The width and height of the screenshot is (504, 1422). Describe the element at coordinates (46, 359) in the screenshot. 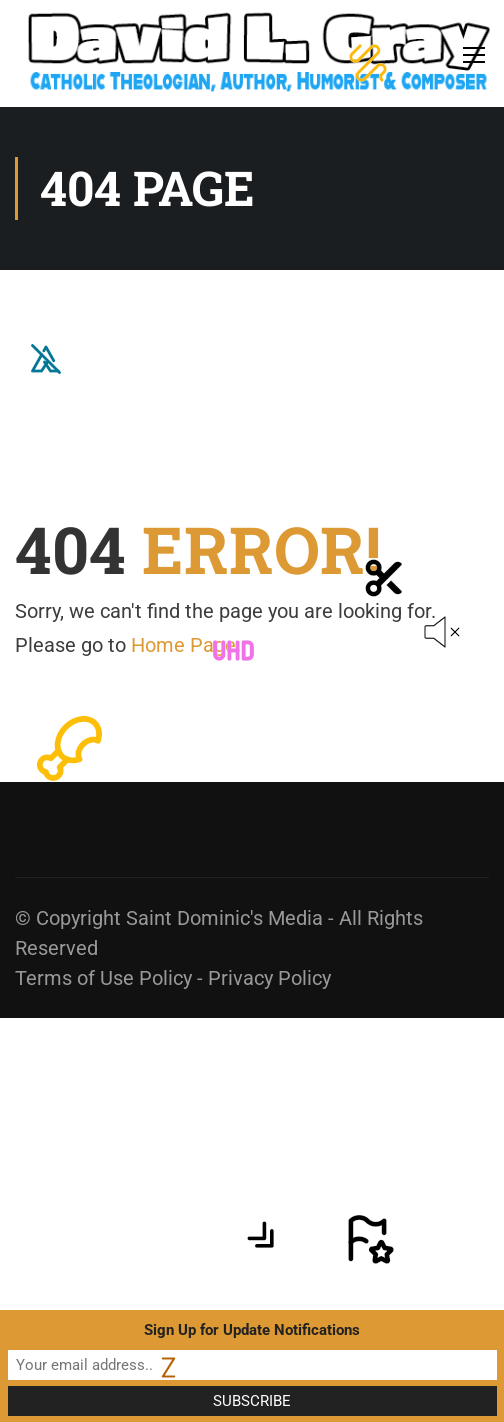

I see `camping site unavailable or closed` at that location.